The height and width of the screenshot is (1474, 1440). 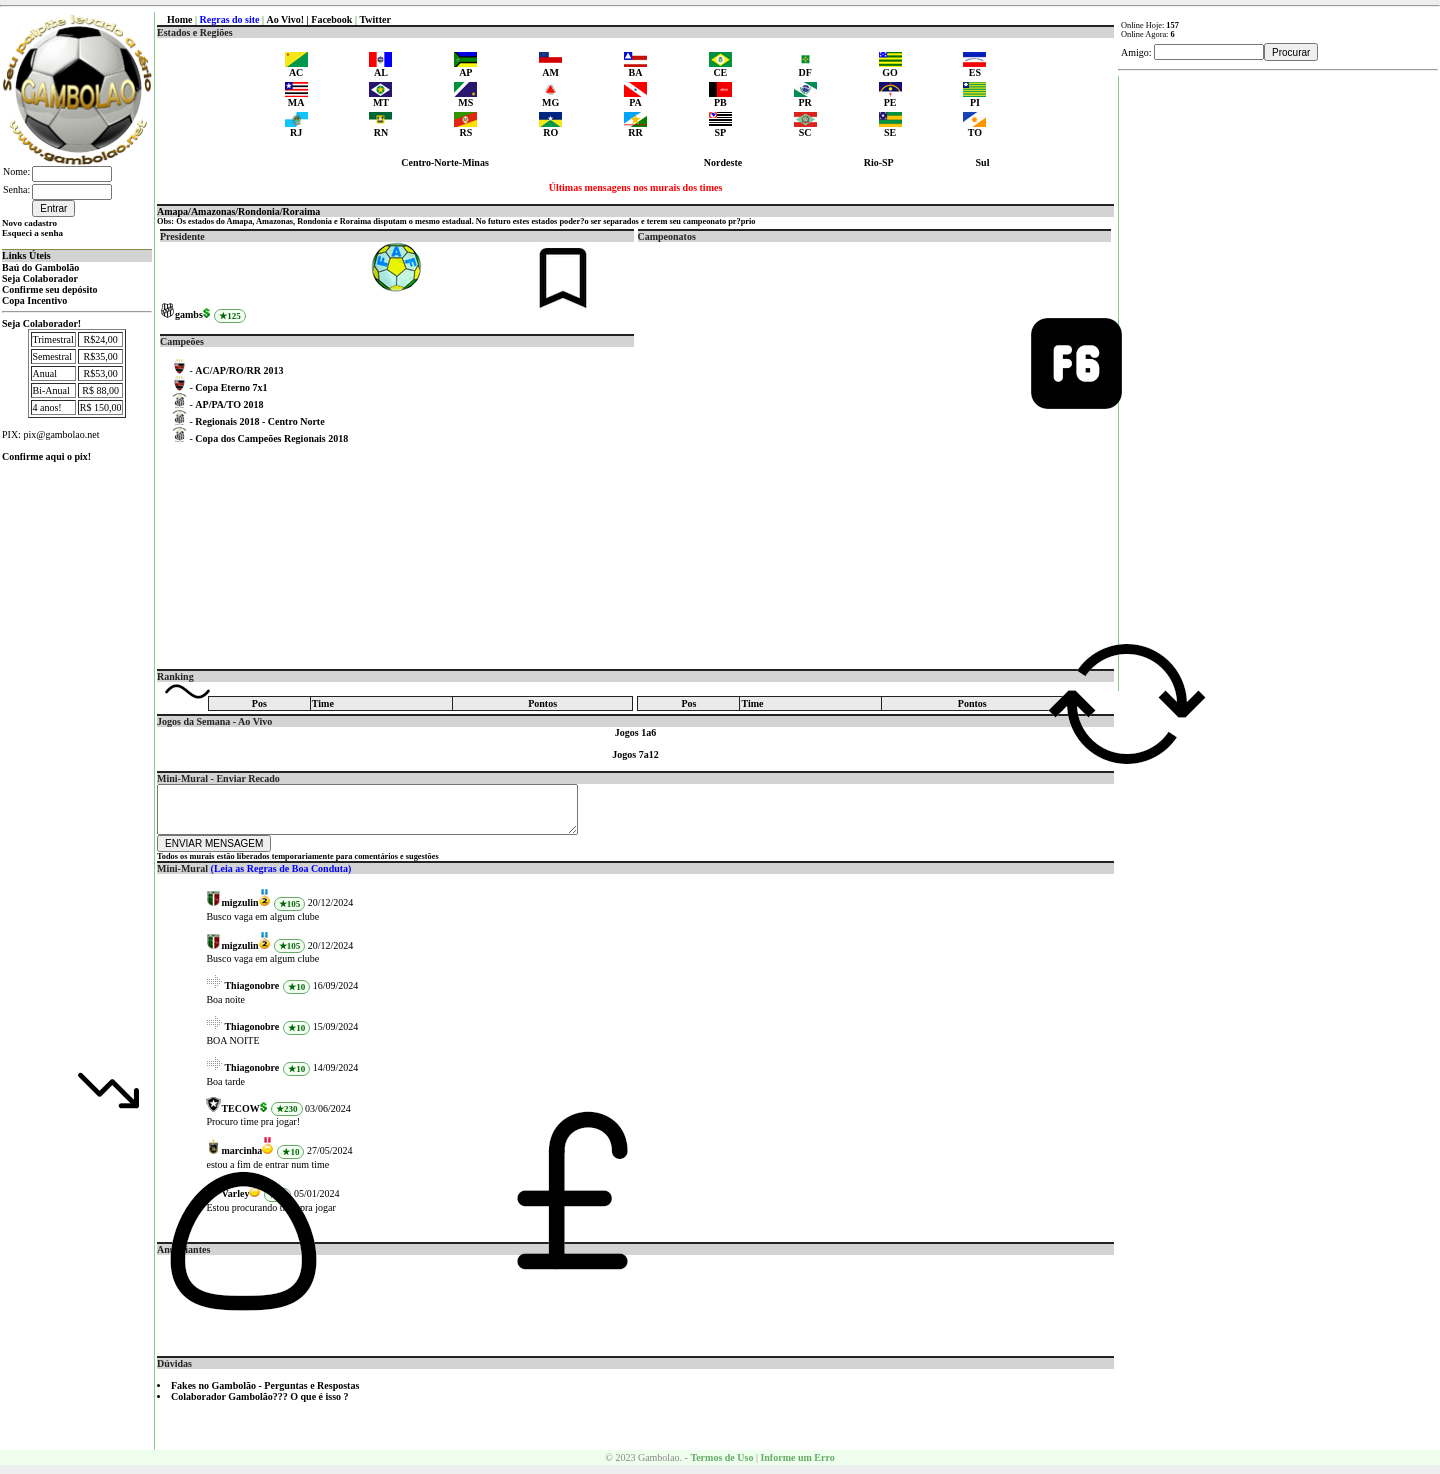 What do you see at coordinates (243, 1237) in the screenshot?
I see `represents an abstract shape or freeform object` at bounding box center [243, 1237].